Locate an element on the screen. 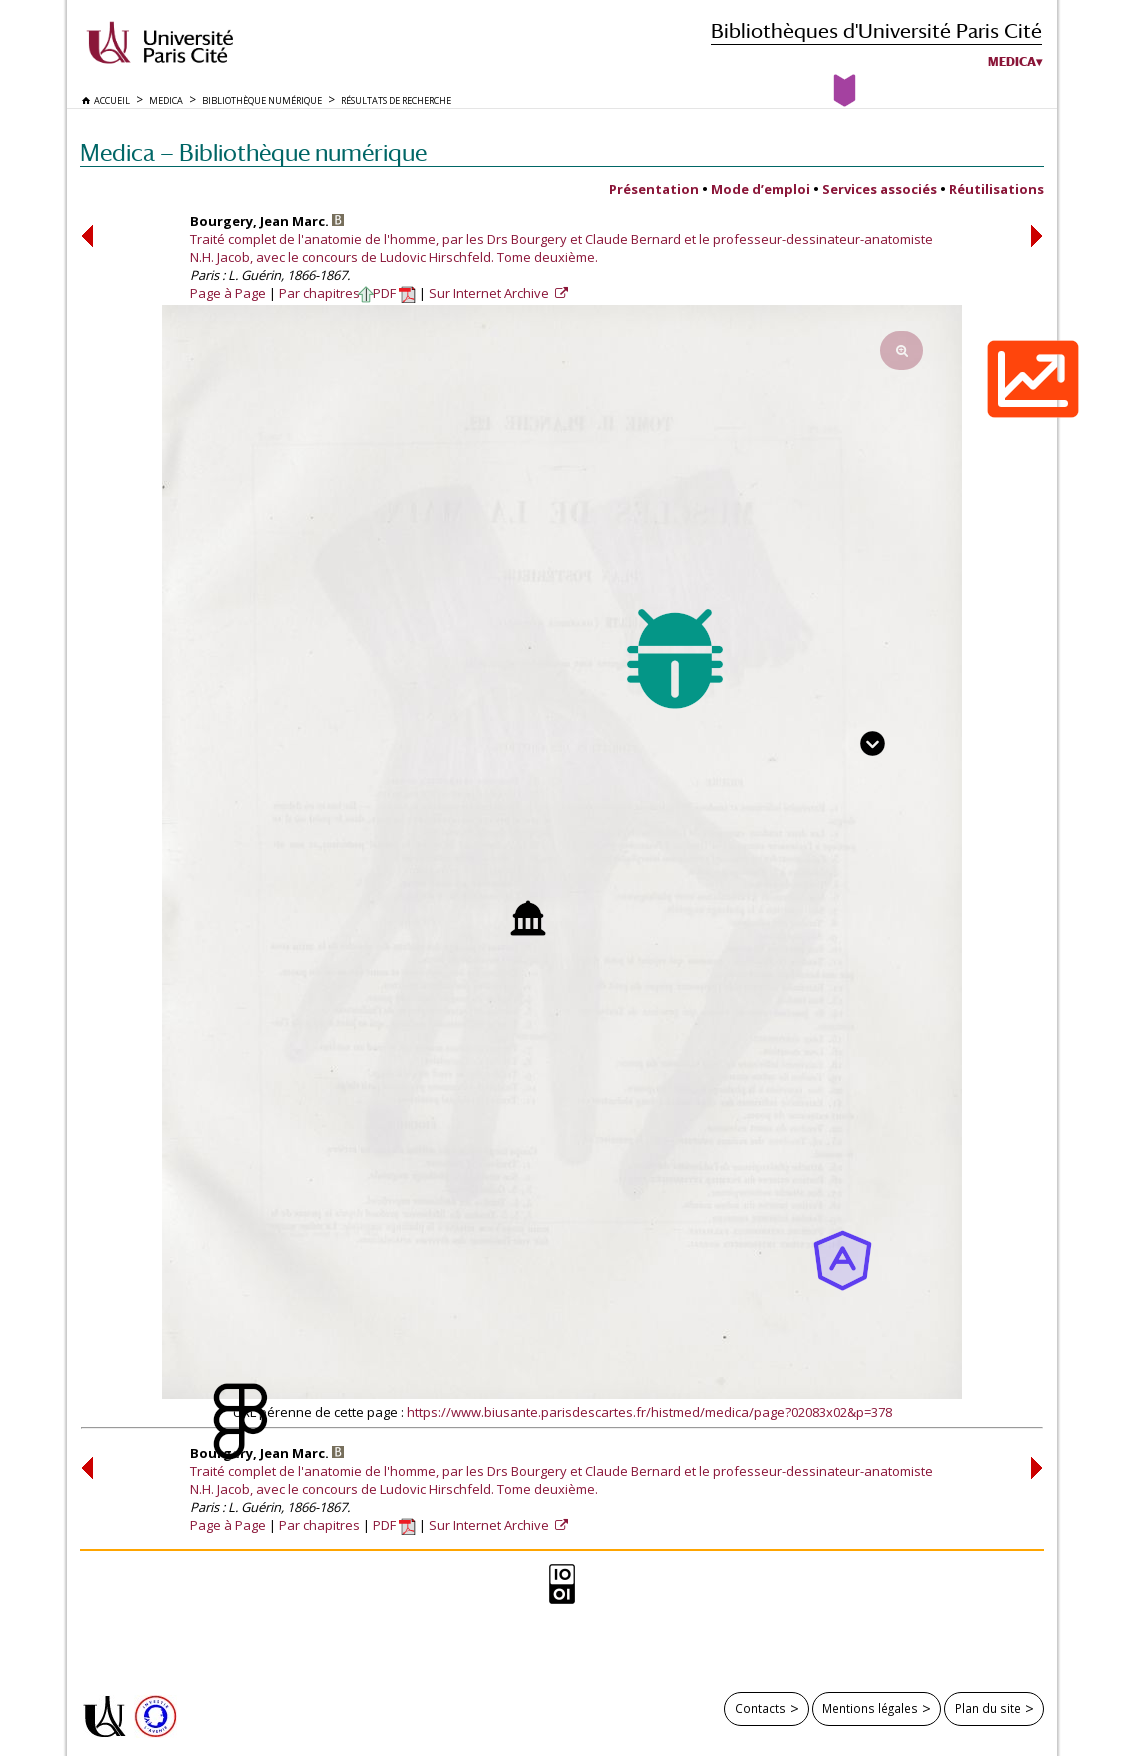 The image size is (1124, 1756). indicates verified or certified status is located at coordinates (844, 90).